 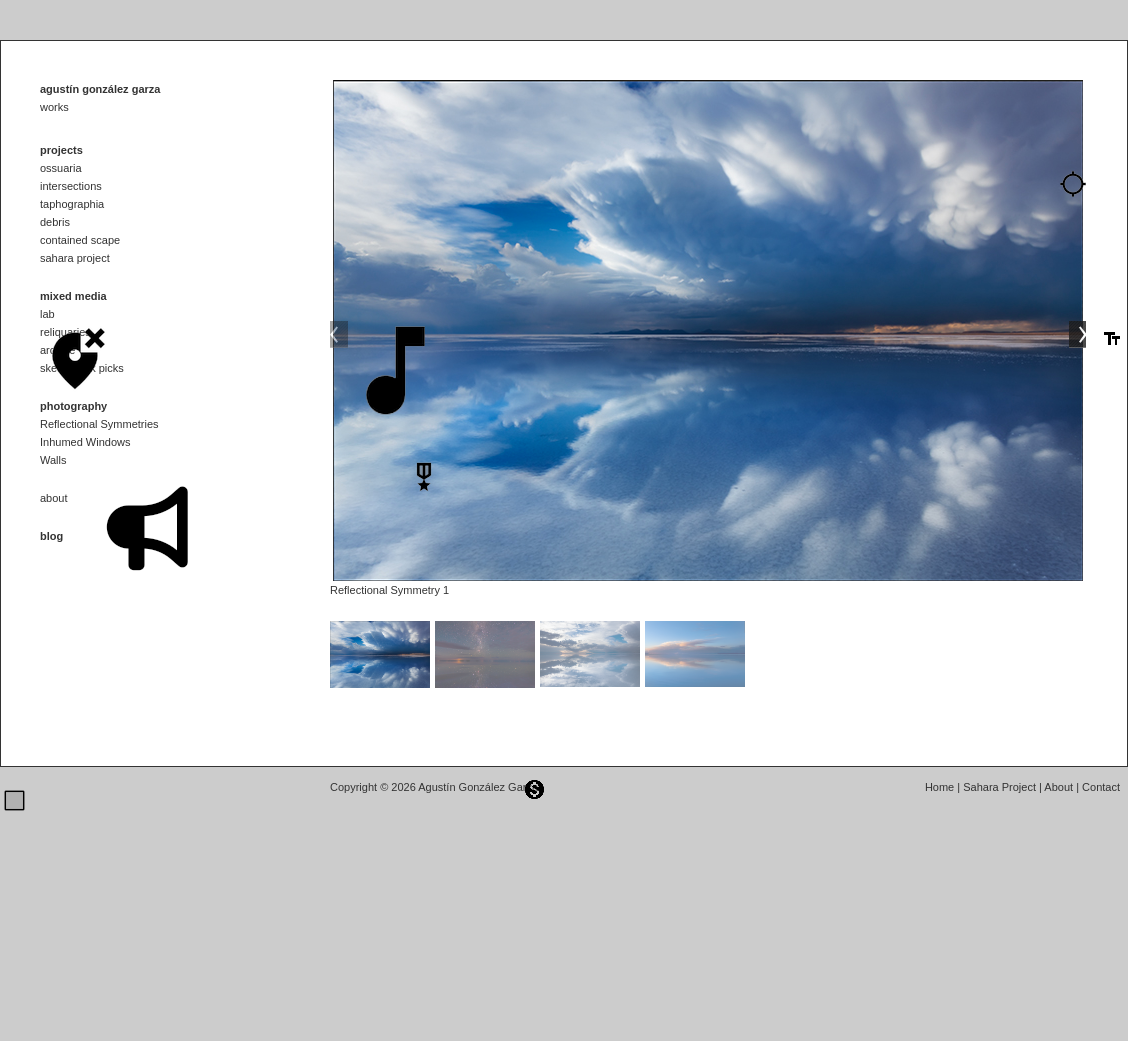 I want to click on remove a saved location pin, so click(x=75, y=358).